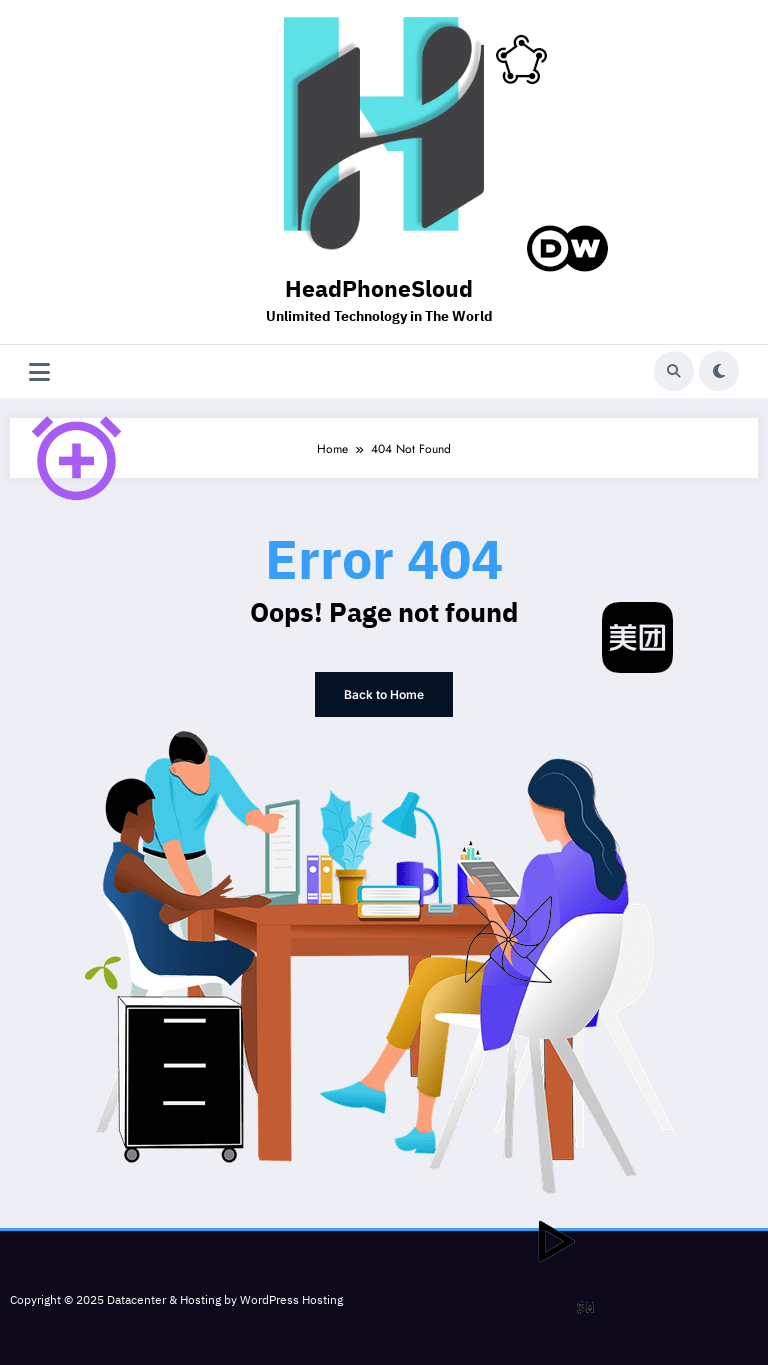 The width and height of the screenshot is (768, 1365). I want to click on fastlane app automation tool logo, so click(521, 59).